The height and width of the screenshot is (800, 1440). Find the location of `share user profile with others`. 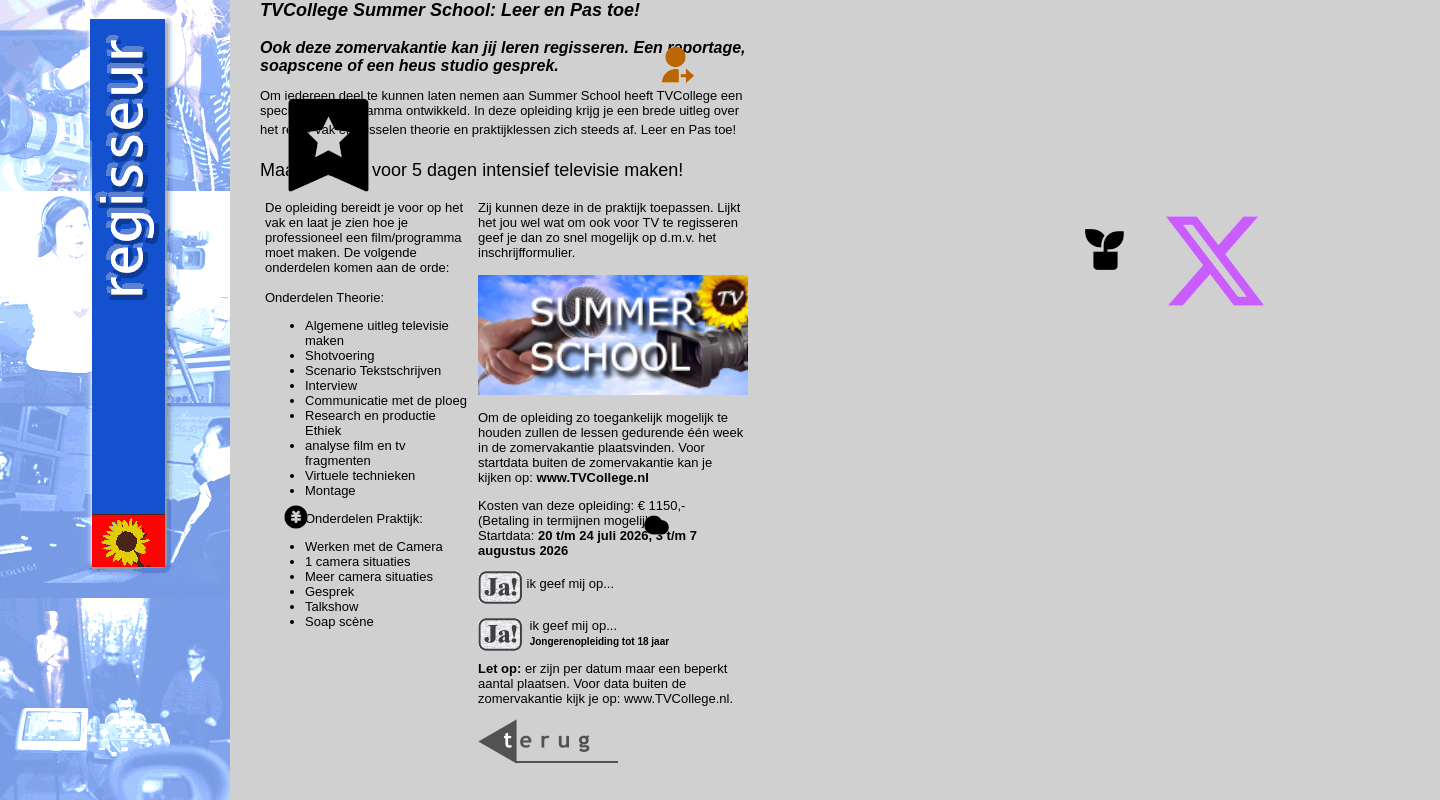

share user profile with others is located at coordinates (675, 65).